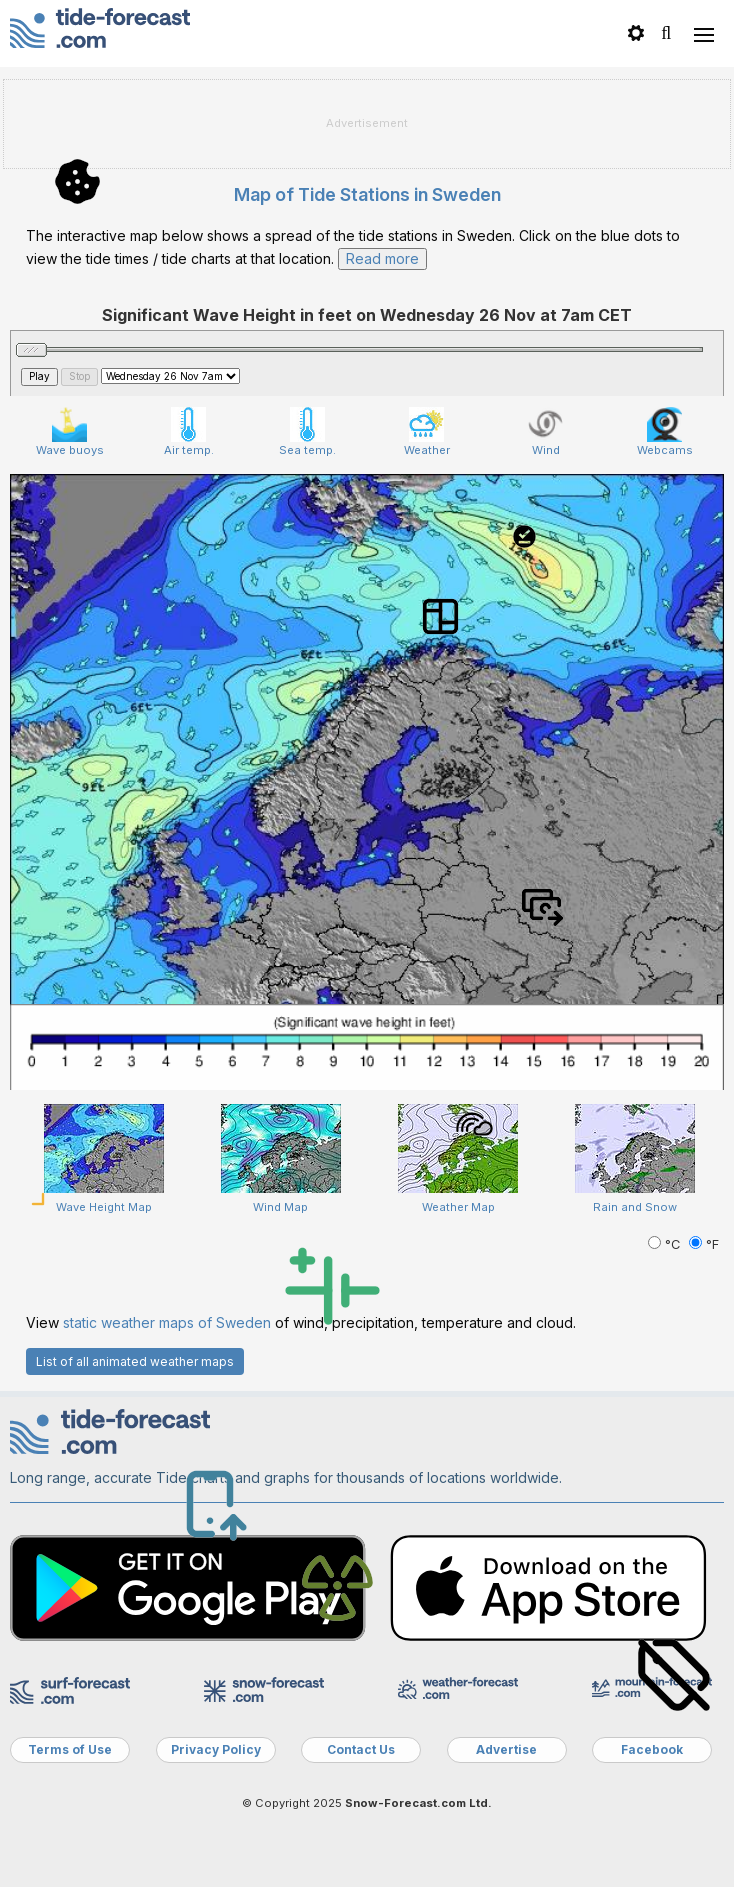 The height and width of the screenshot is (1887, 734). I want to click on navigate to the bottom-right section, so click(38, 1199).